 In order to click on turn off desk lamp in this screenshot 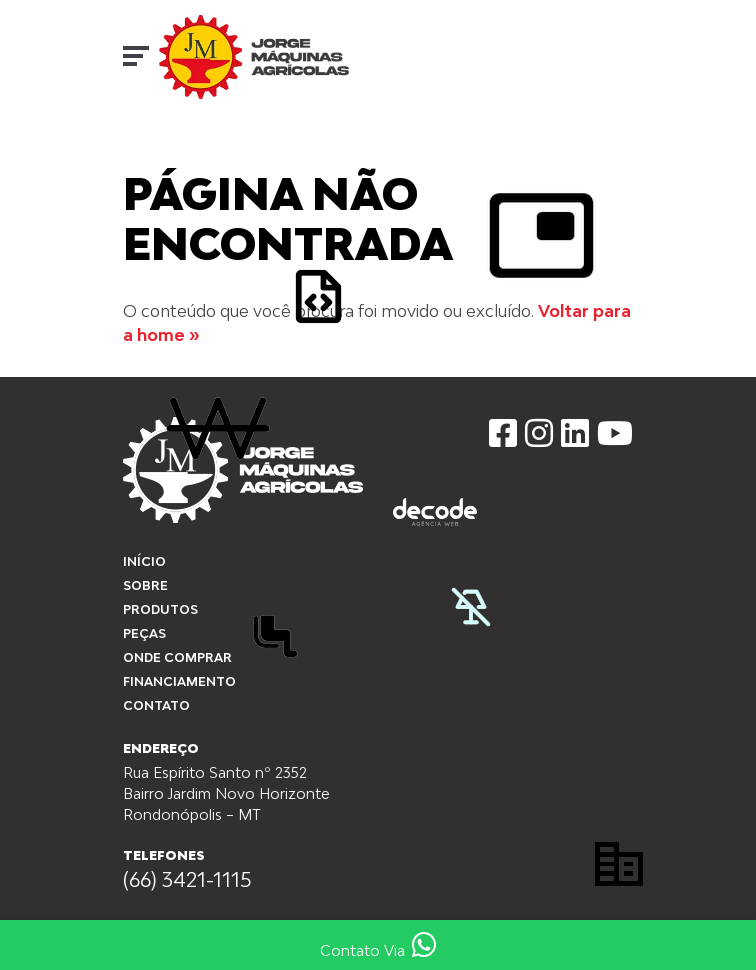, I will do `click(471, 607)`.